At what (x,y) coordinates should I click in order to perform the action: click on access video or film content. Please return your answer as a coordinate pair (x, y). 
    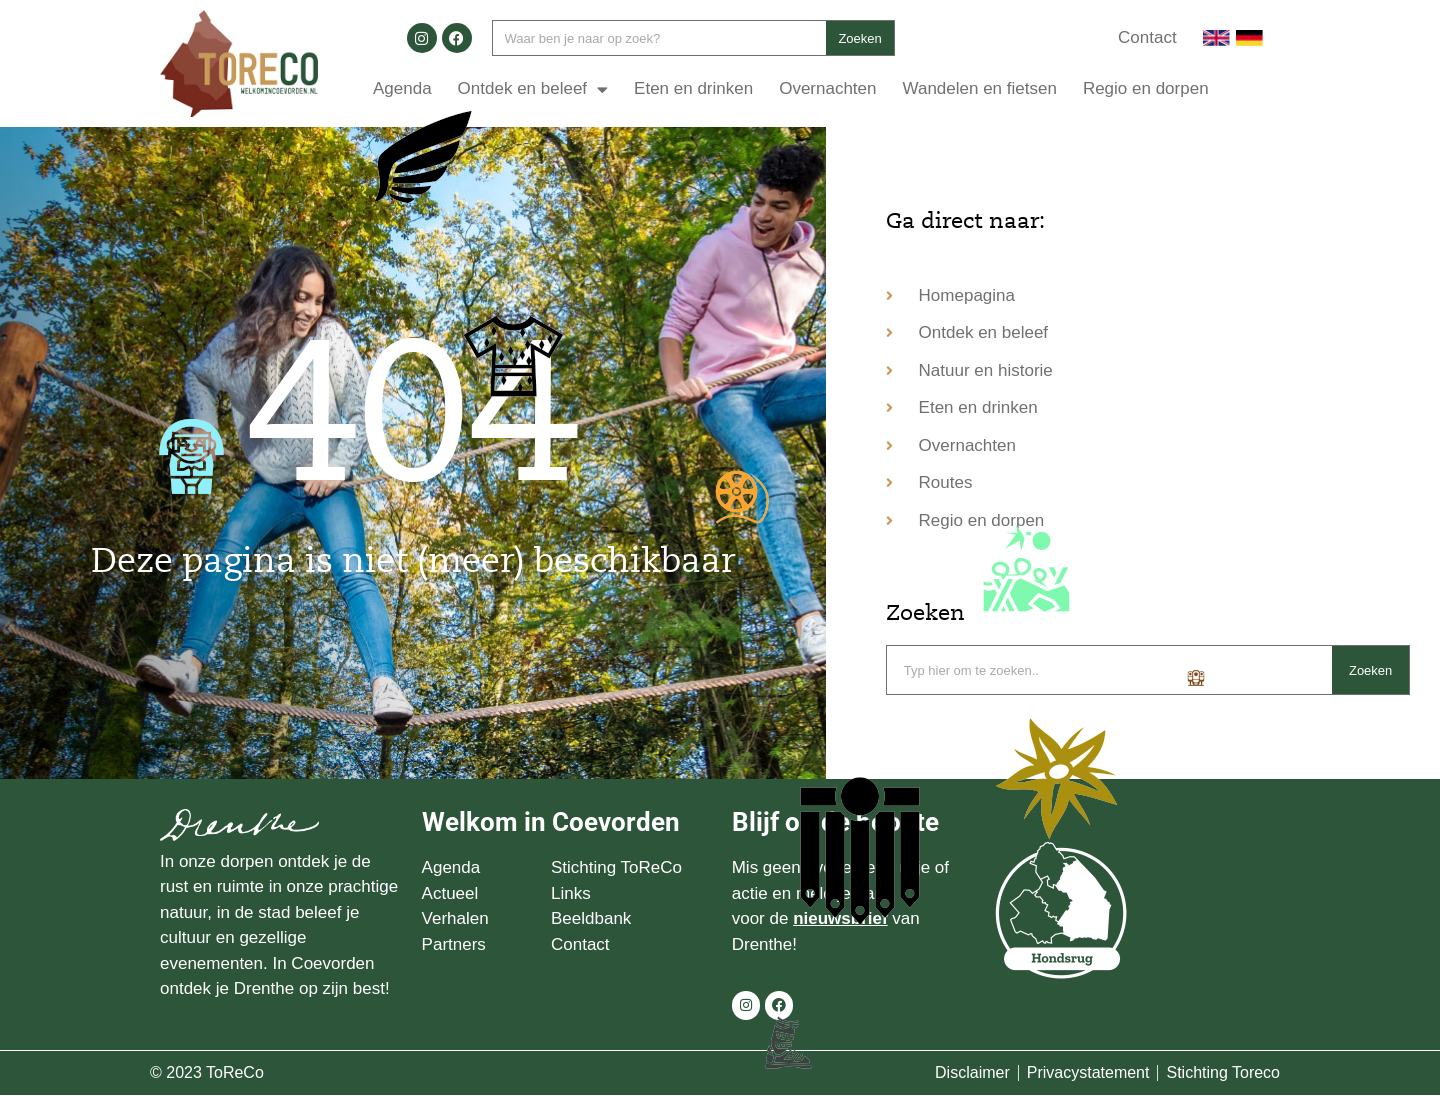
    Looking at the image, I should click on (742, 497).